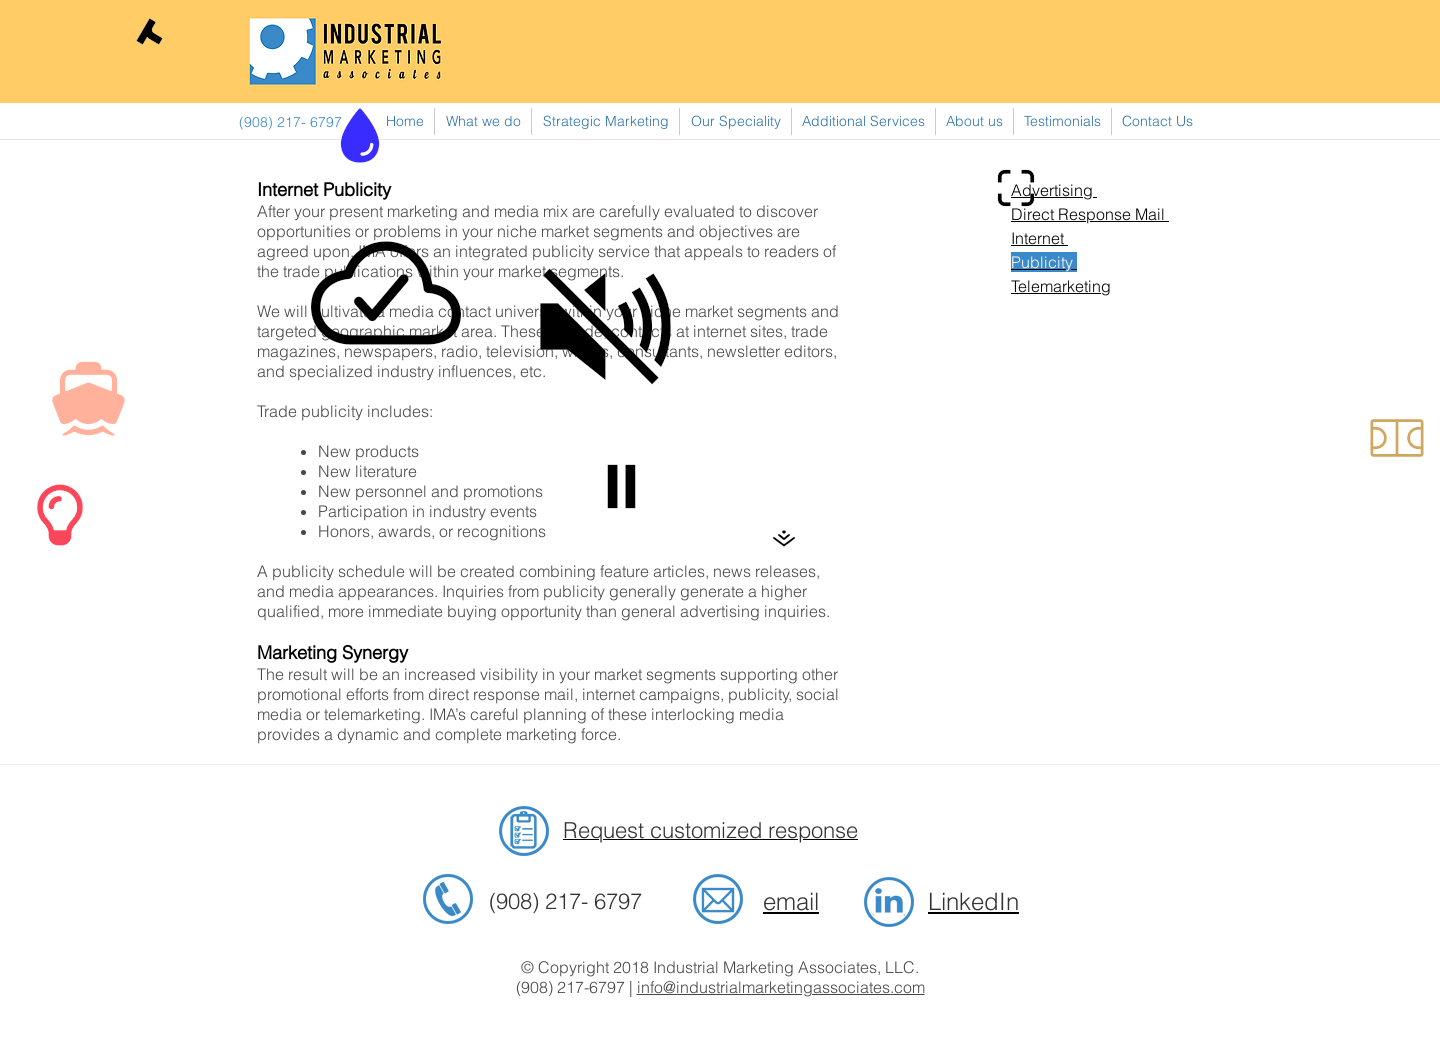 This screenshot has width=1440, height=1040. I want to click on scan a QR code or barcode, so click(1016, 188).